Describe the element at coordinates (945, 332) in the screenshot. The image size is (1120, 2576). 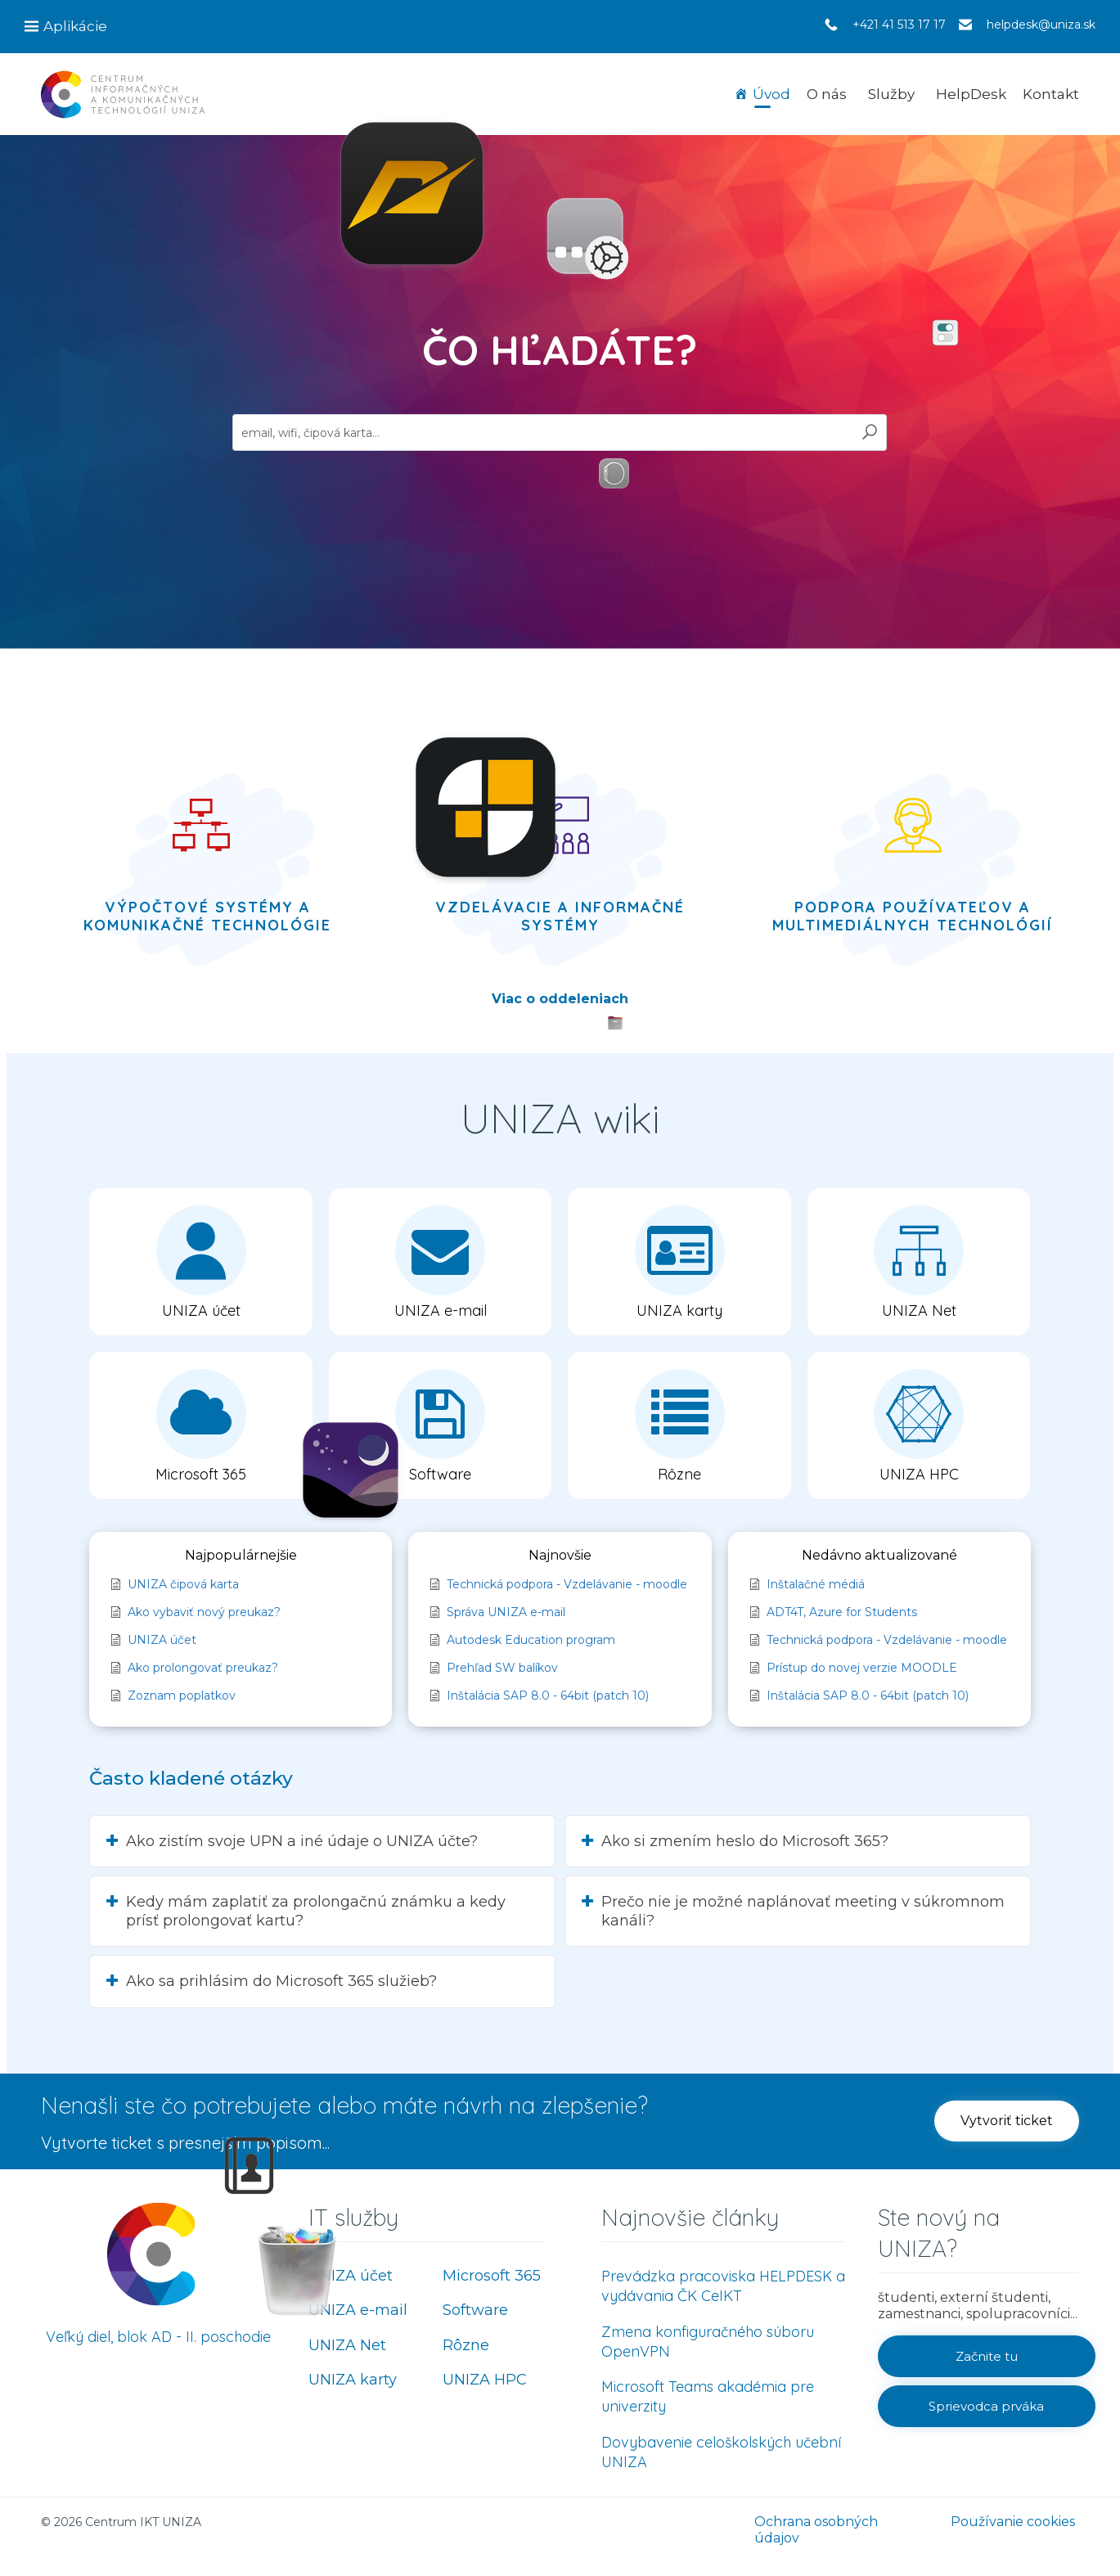
I see `open gnome tweaks settings` at that location.